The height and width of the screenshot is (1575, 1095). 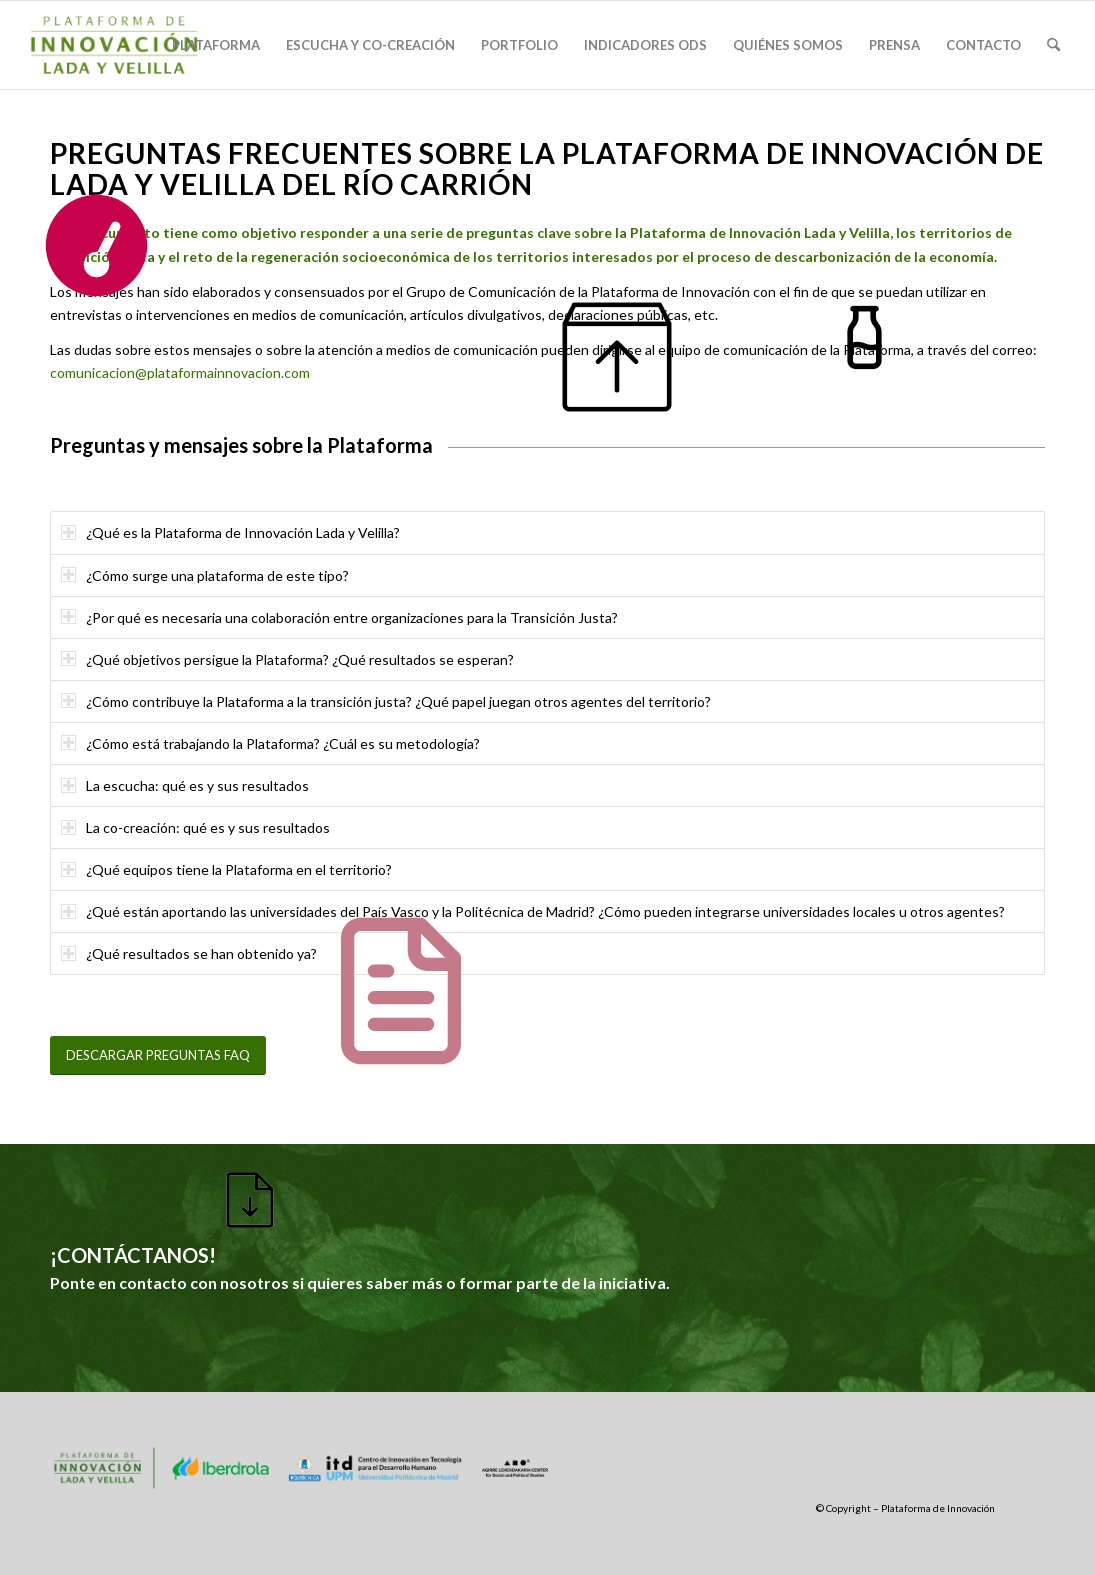 I want to click on indicates high performance or speed level, so click(x=96, y=245).